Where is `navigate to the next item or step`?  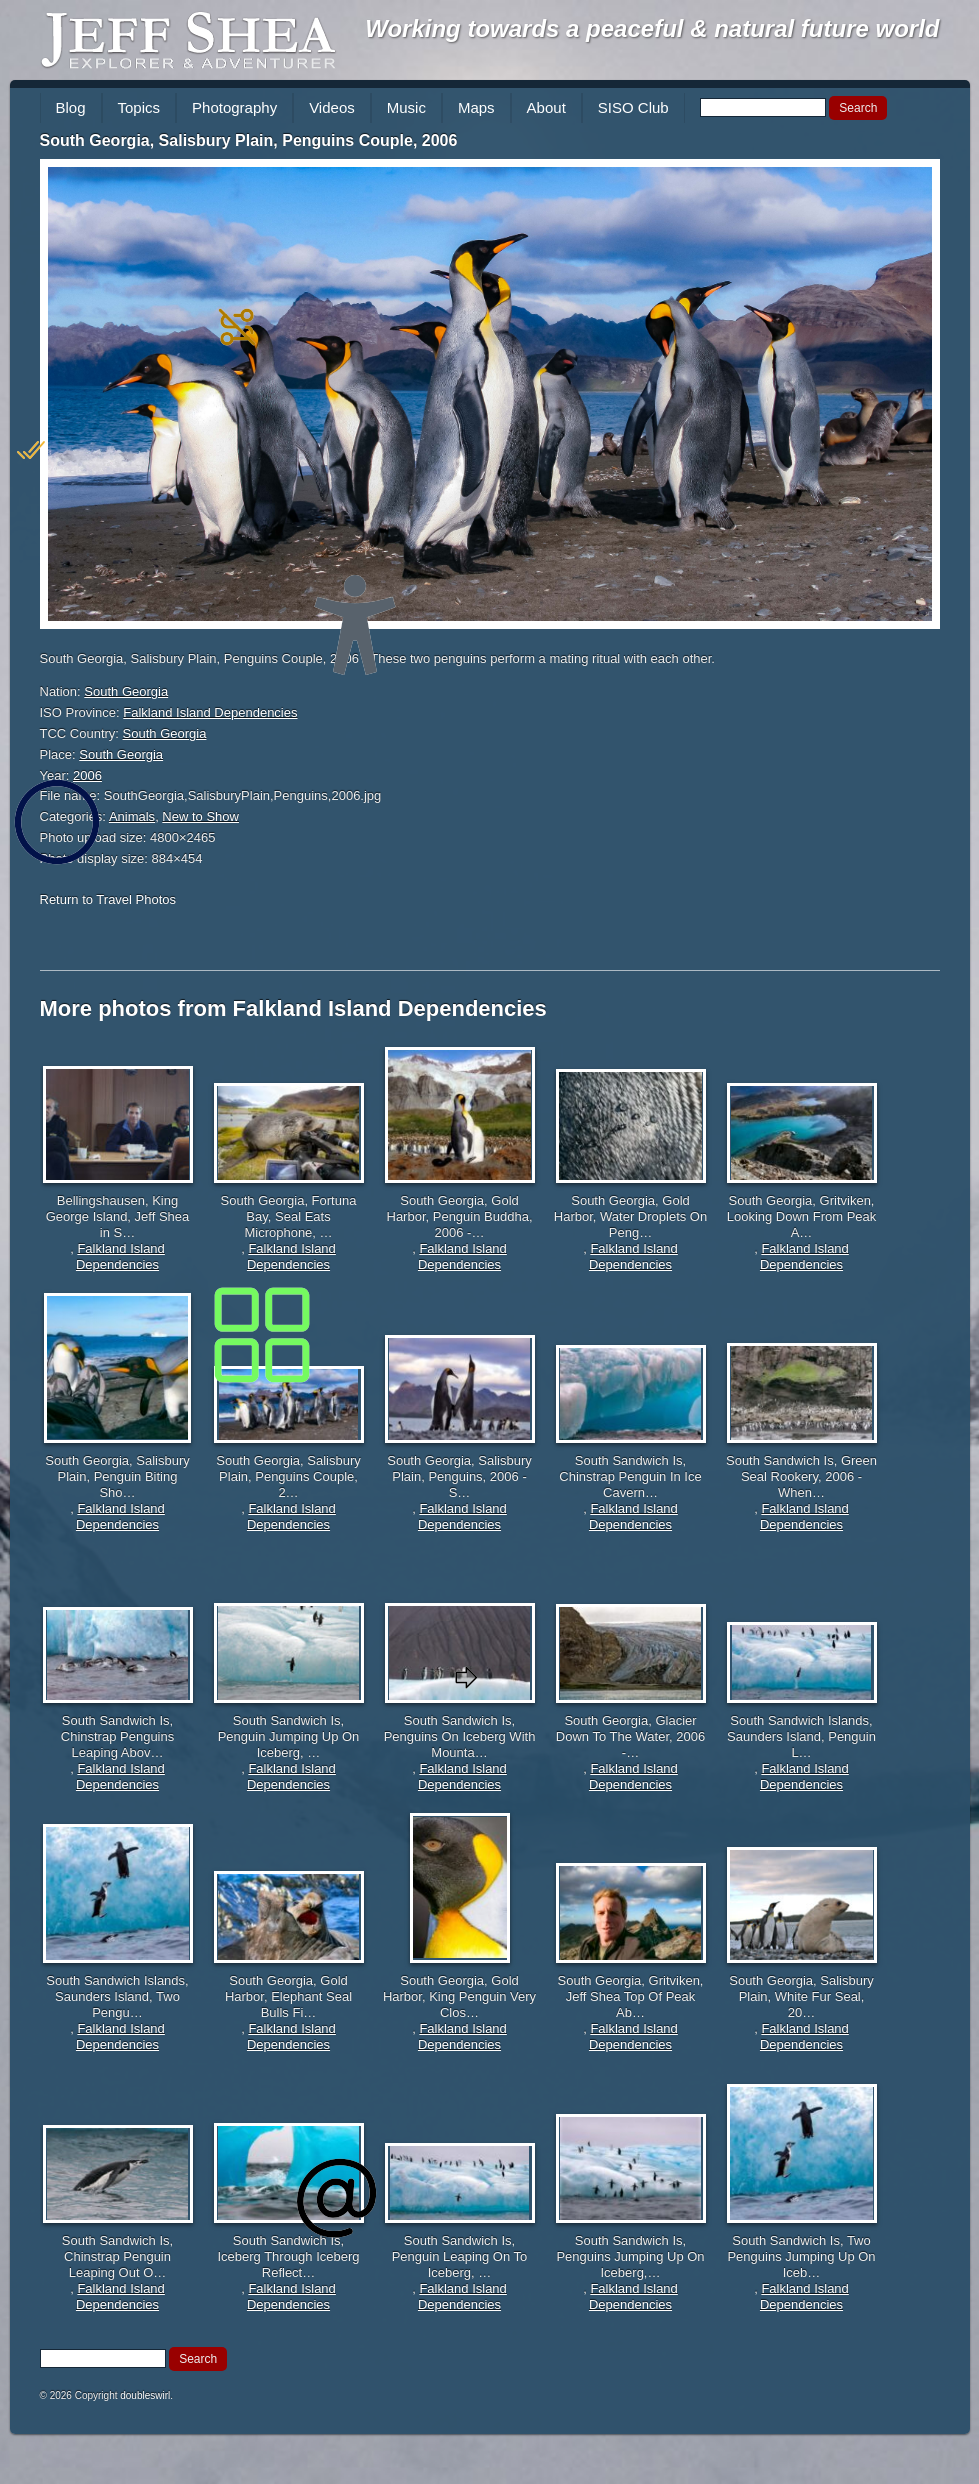 navigate to the next item or step is located at coordinates (465, 1677).